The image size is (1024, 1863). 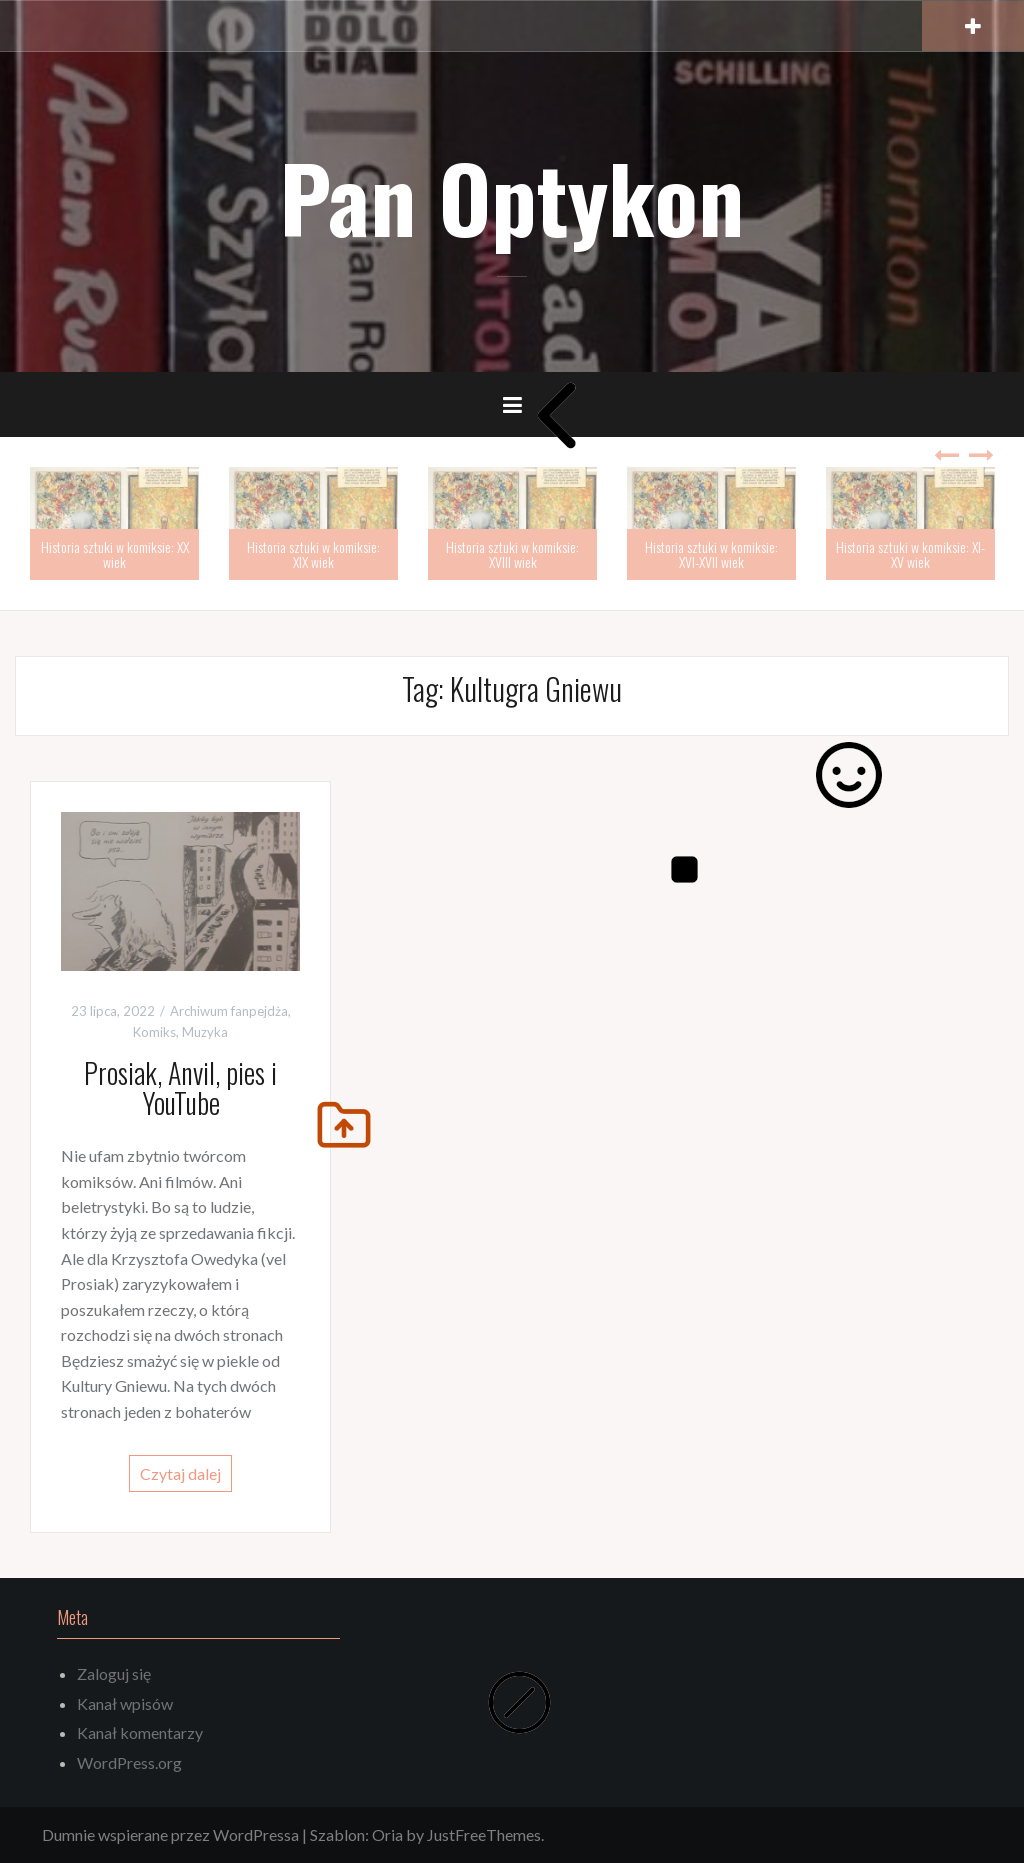 What do you see at coordinates (344, 1126) in the screenshot?
I see `upload files to this folder` at bounding box center [344, 1126].